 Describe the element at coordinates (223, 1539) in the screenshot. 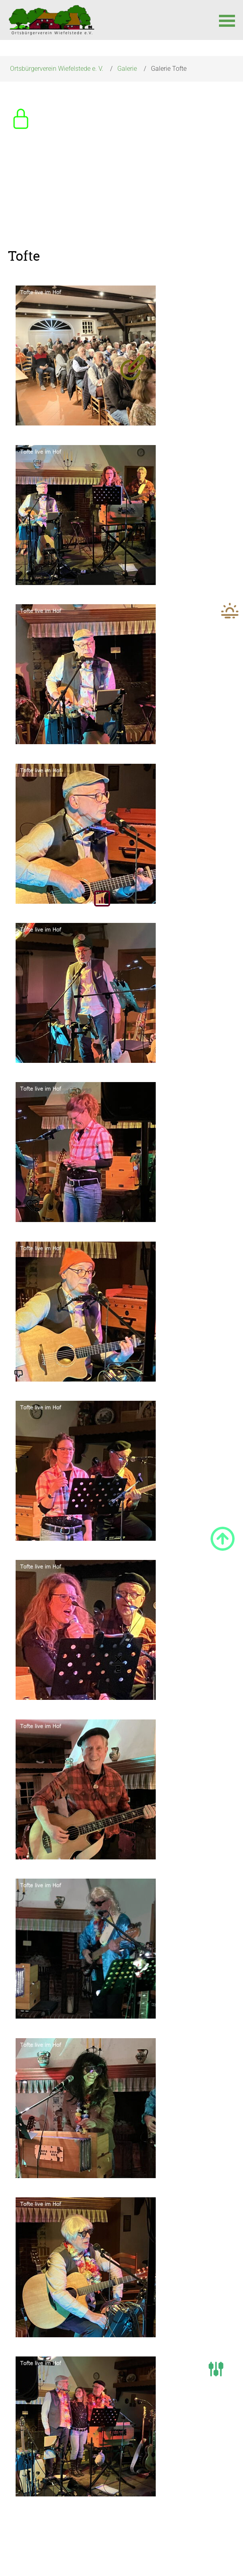

I see `scroll to top of page` at that location.